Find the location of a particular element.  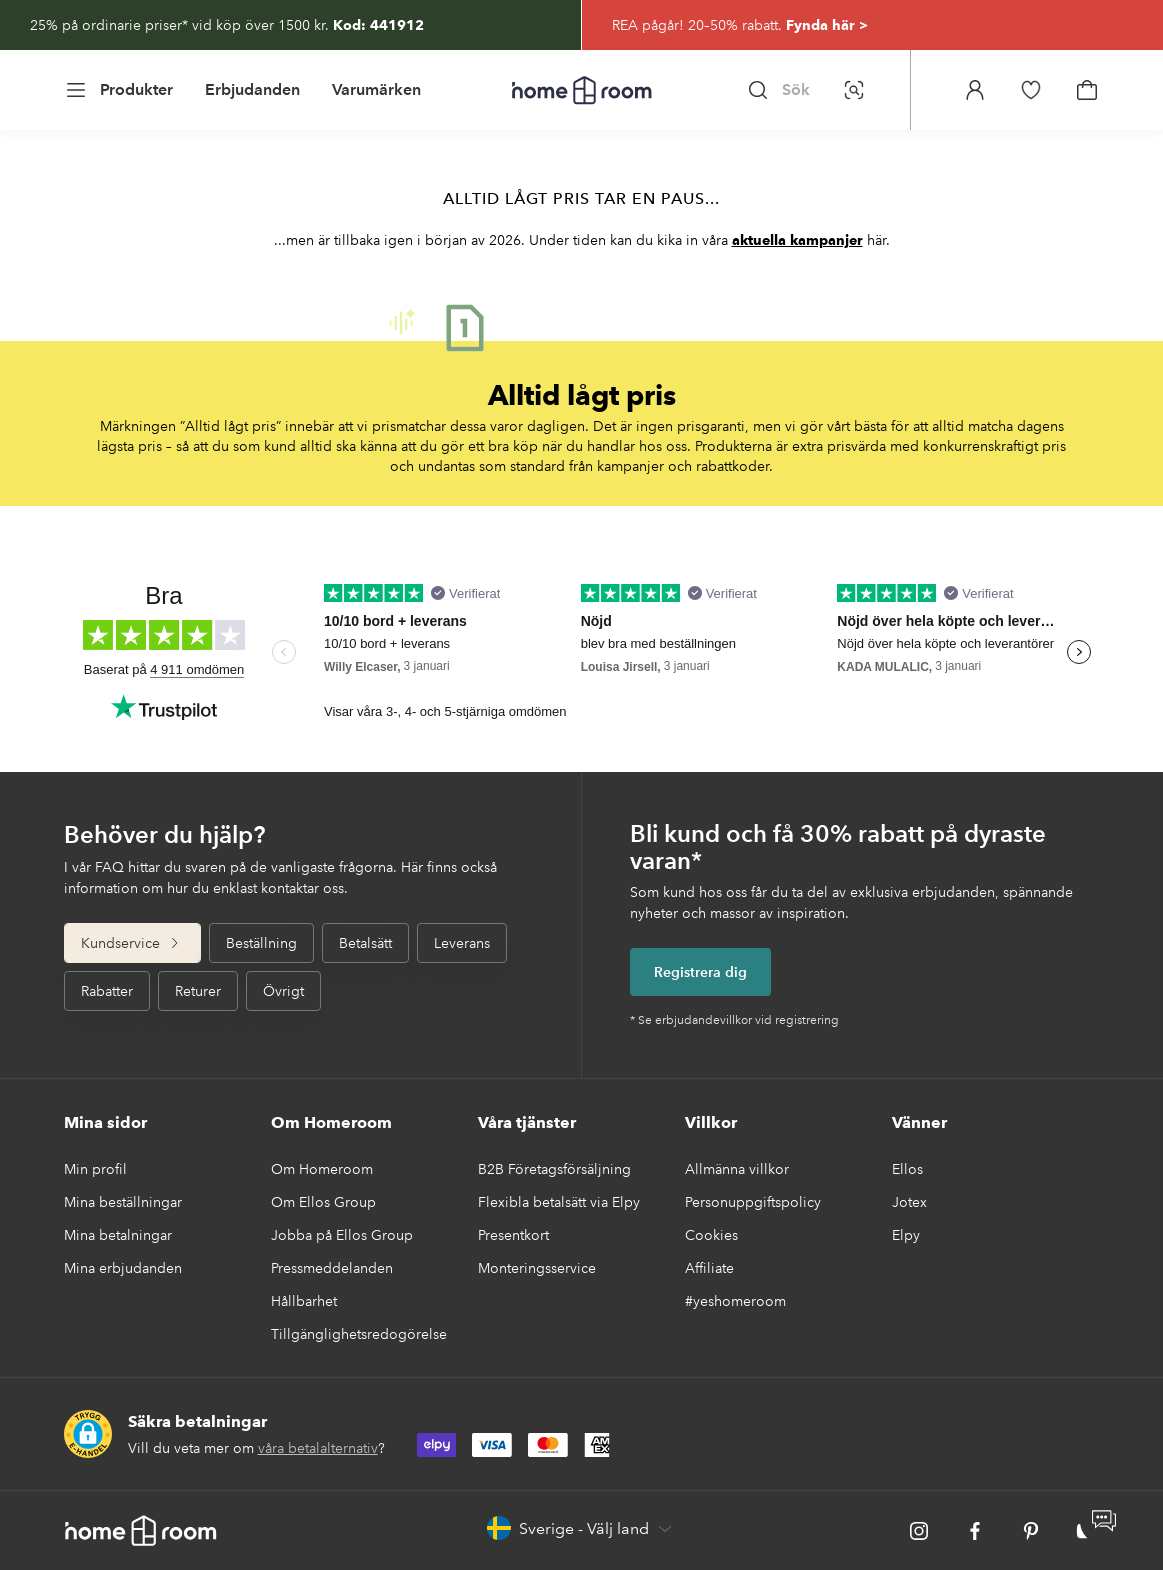

activate AI voice assistant is located at coordinates (401, 323).